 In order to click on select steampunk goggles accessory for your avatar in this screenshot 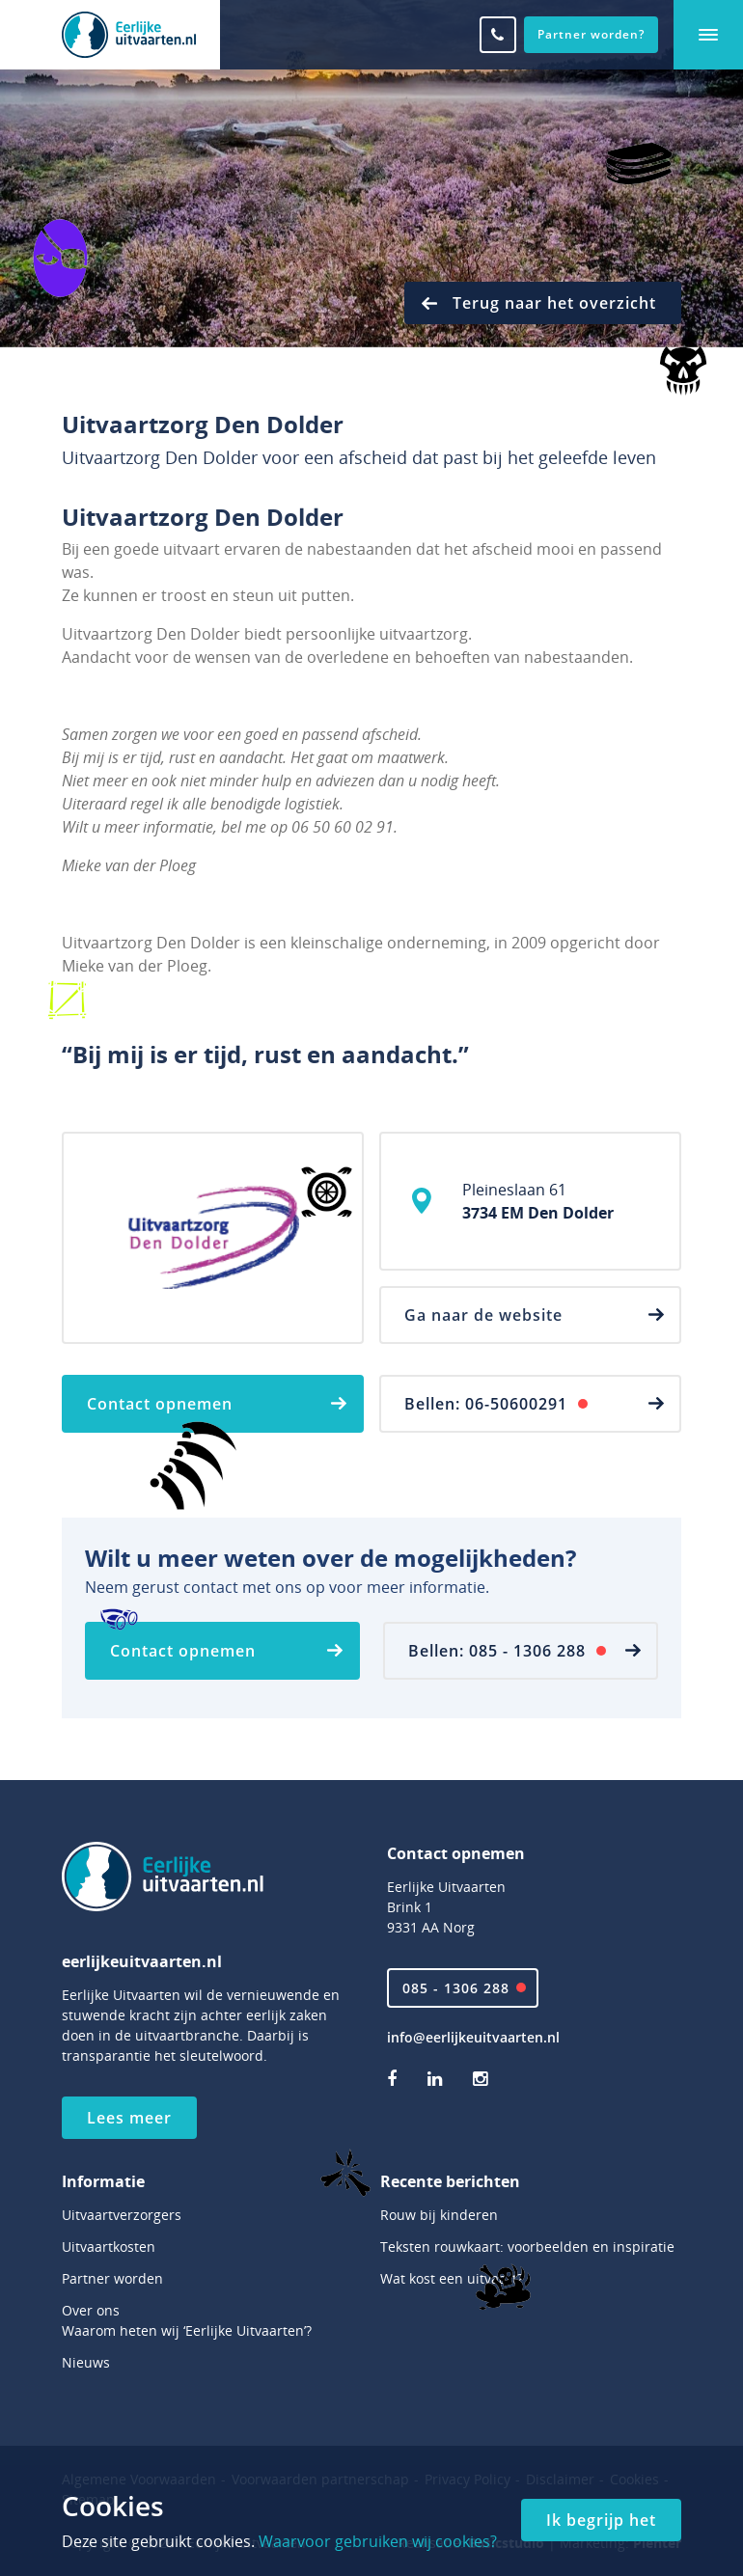, I will do `click(119, 1619)`.